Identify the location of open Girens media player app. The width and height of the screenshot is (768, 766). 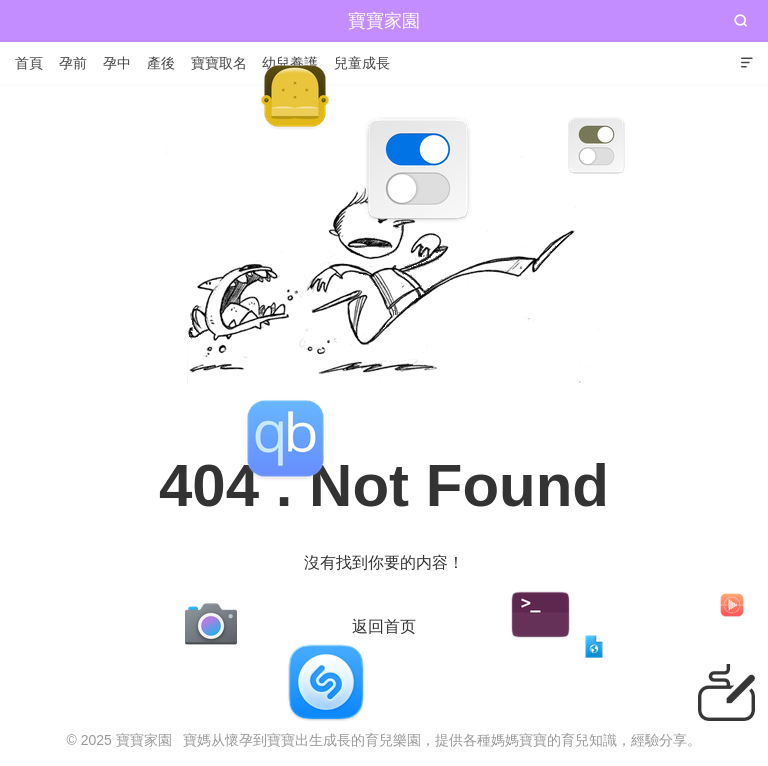
(295, 96).